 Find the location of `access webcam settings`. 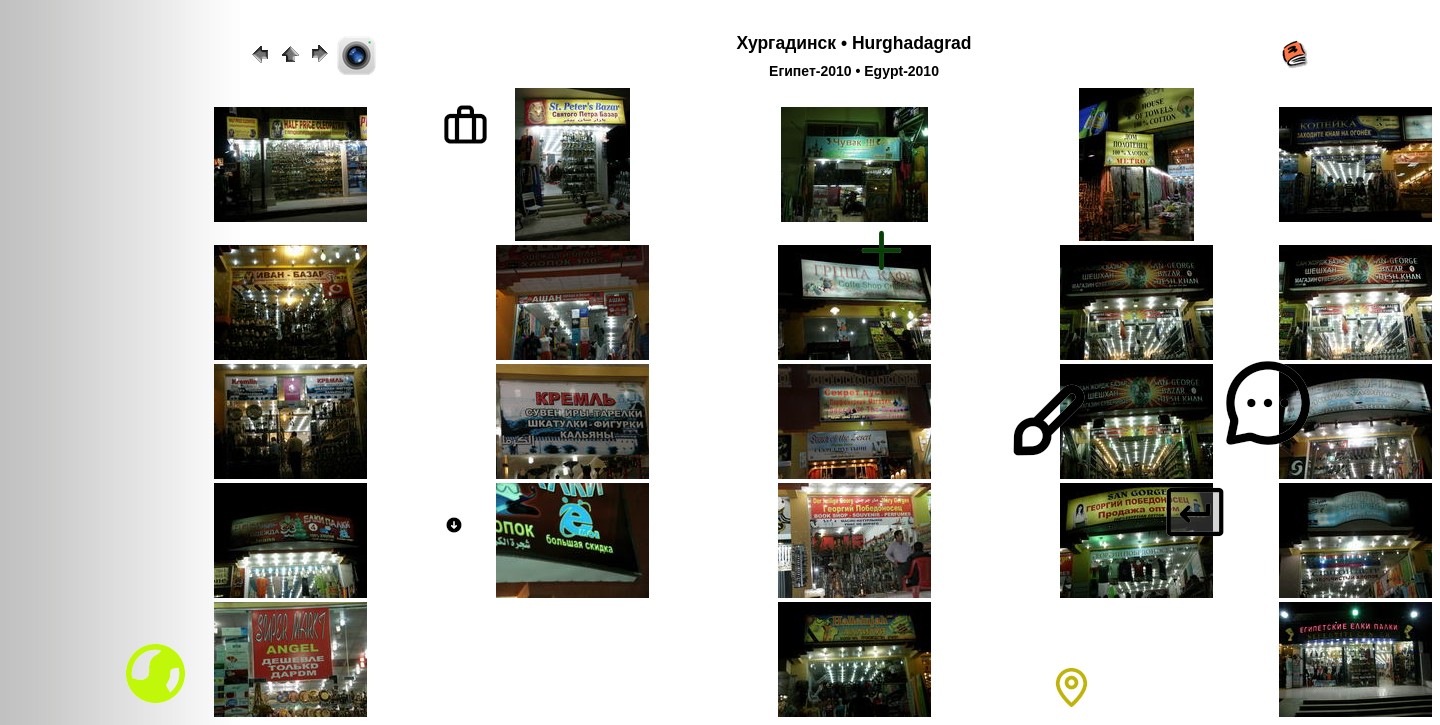

access webcam settings is located at coordinates (356, 55).